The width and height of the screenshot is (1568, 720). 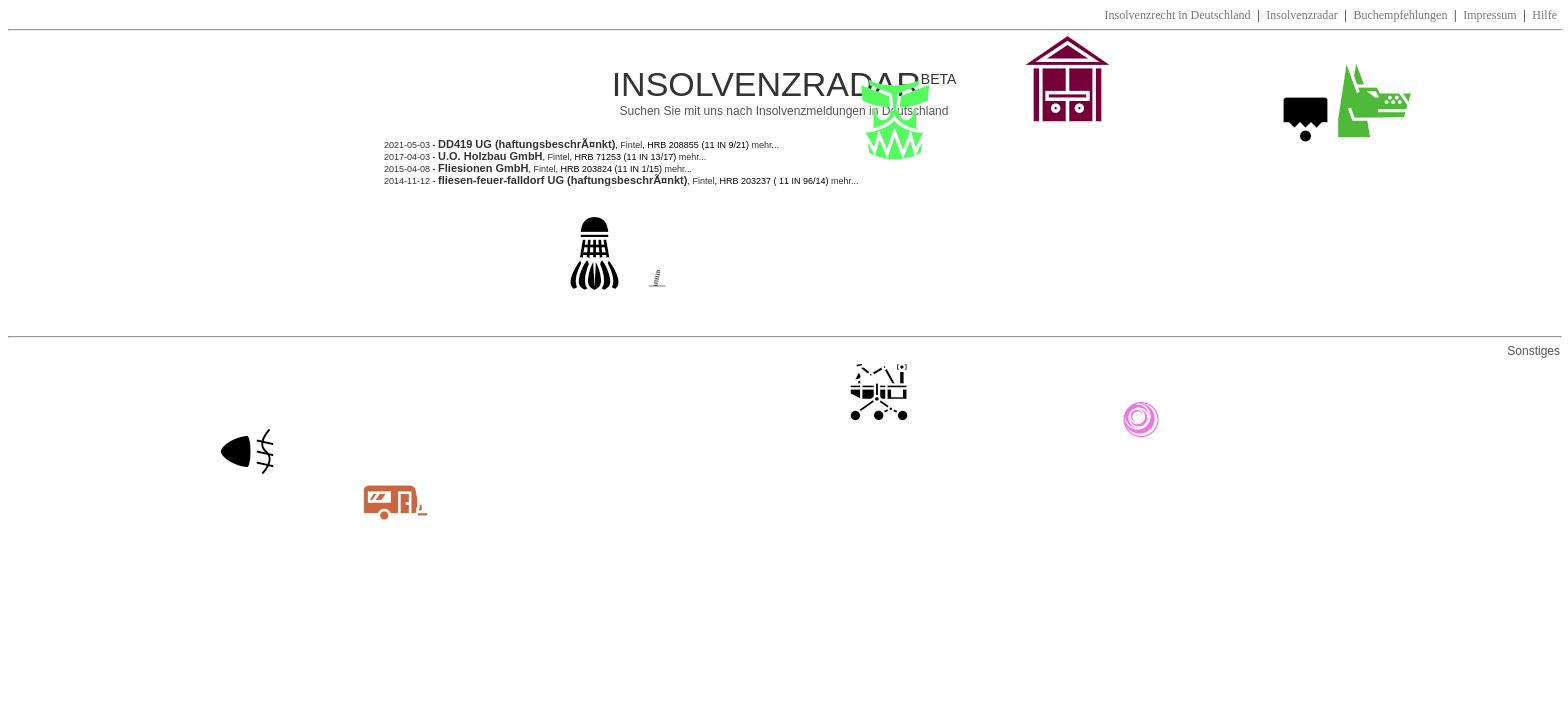 I want to click on crush or compress an item, so click(x=1305, y=119).